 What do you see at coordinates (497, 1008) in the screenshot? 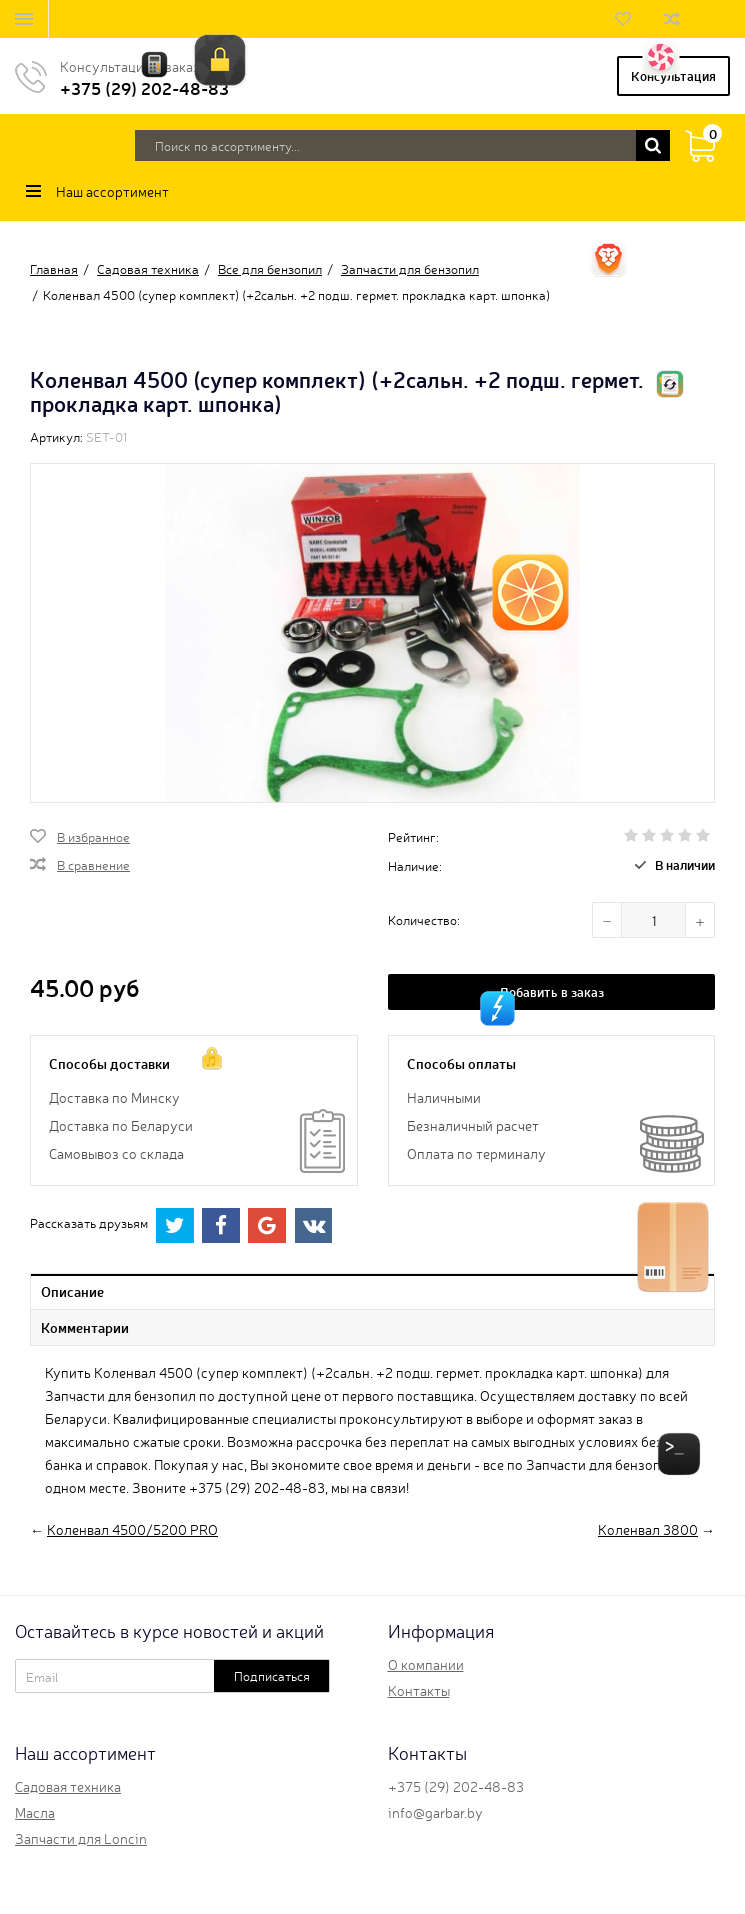
I see `open thunderbolt device preferences` at bounding box center [497, 1008].